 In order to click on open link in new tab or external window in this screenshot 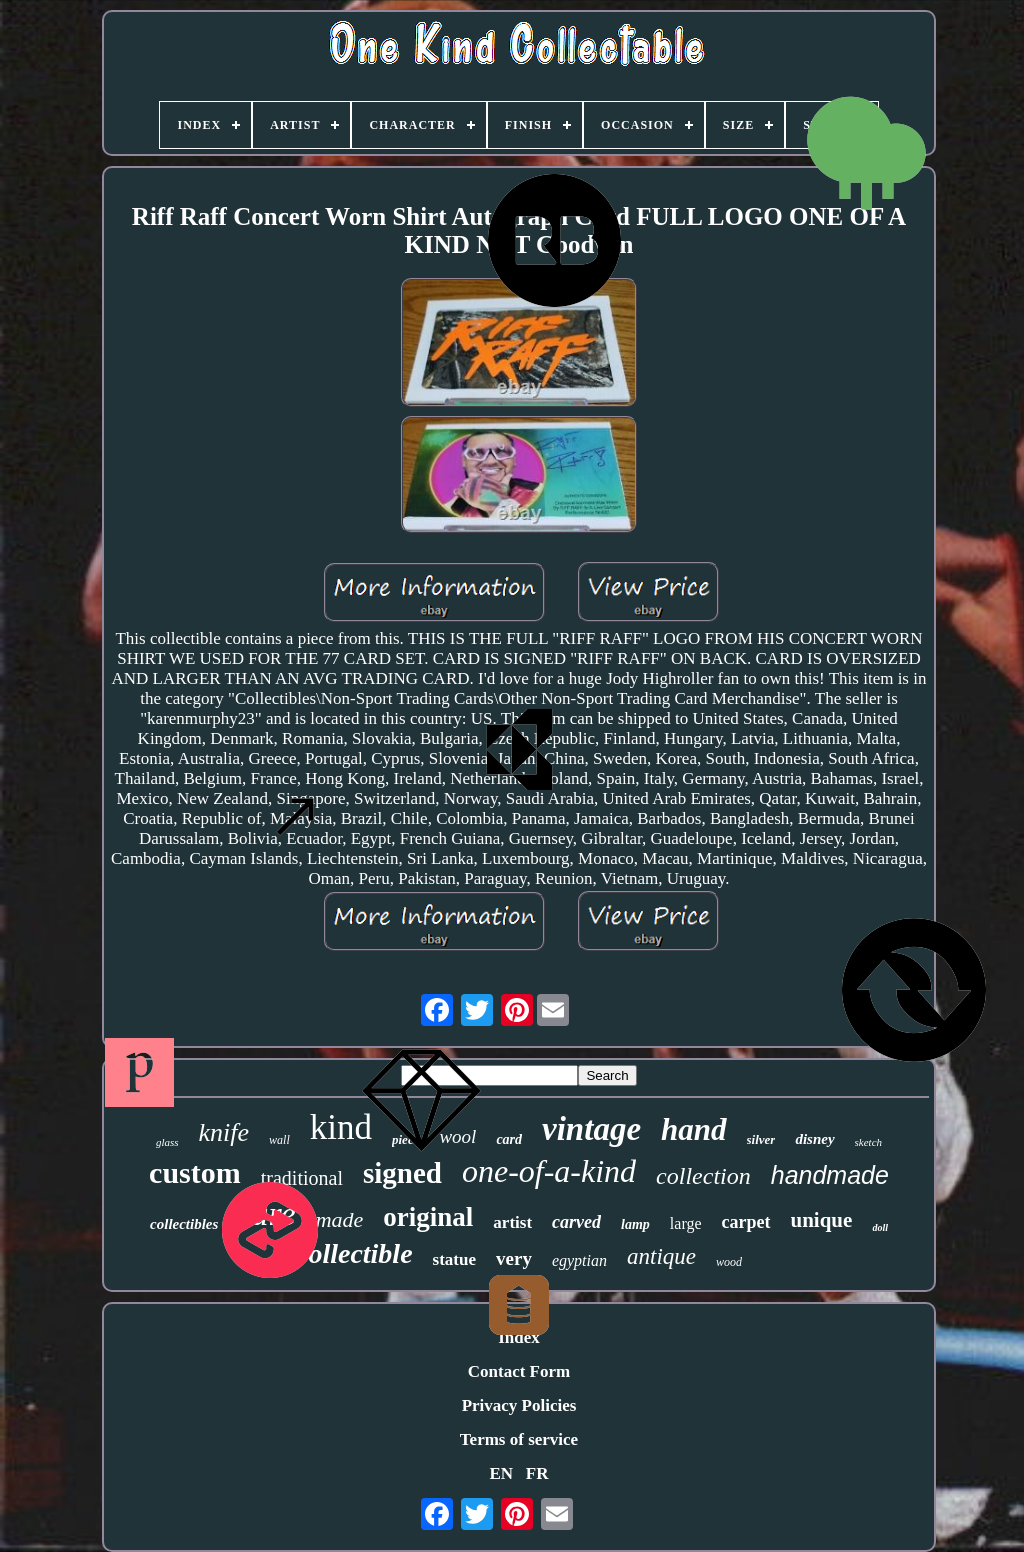, I will do `click(296, 816)`.